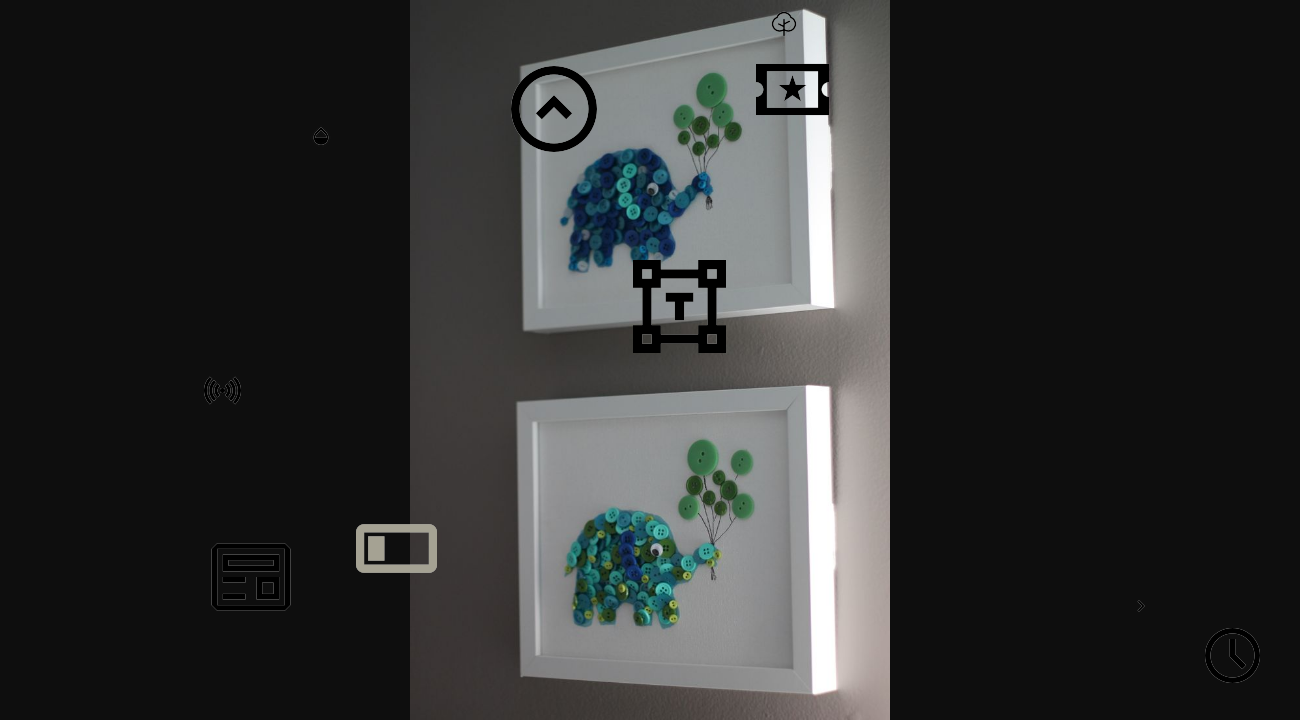  What do you see at coordinates (396, 548) in the screenshot?
I see `indicates low battery status` at bounding box center [396, 548].